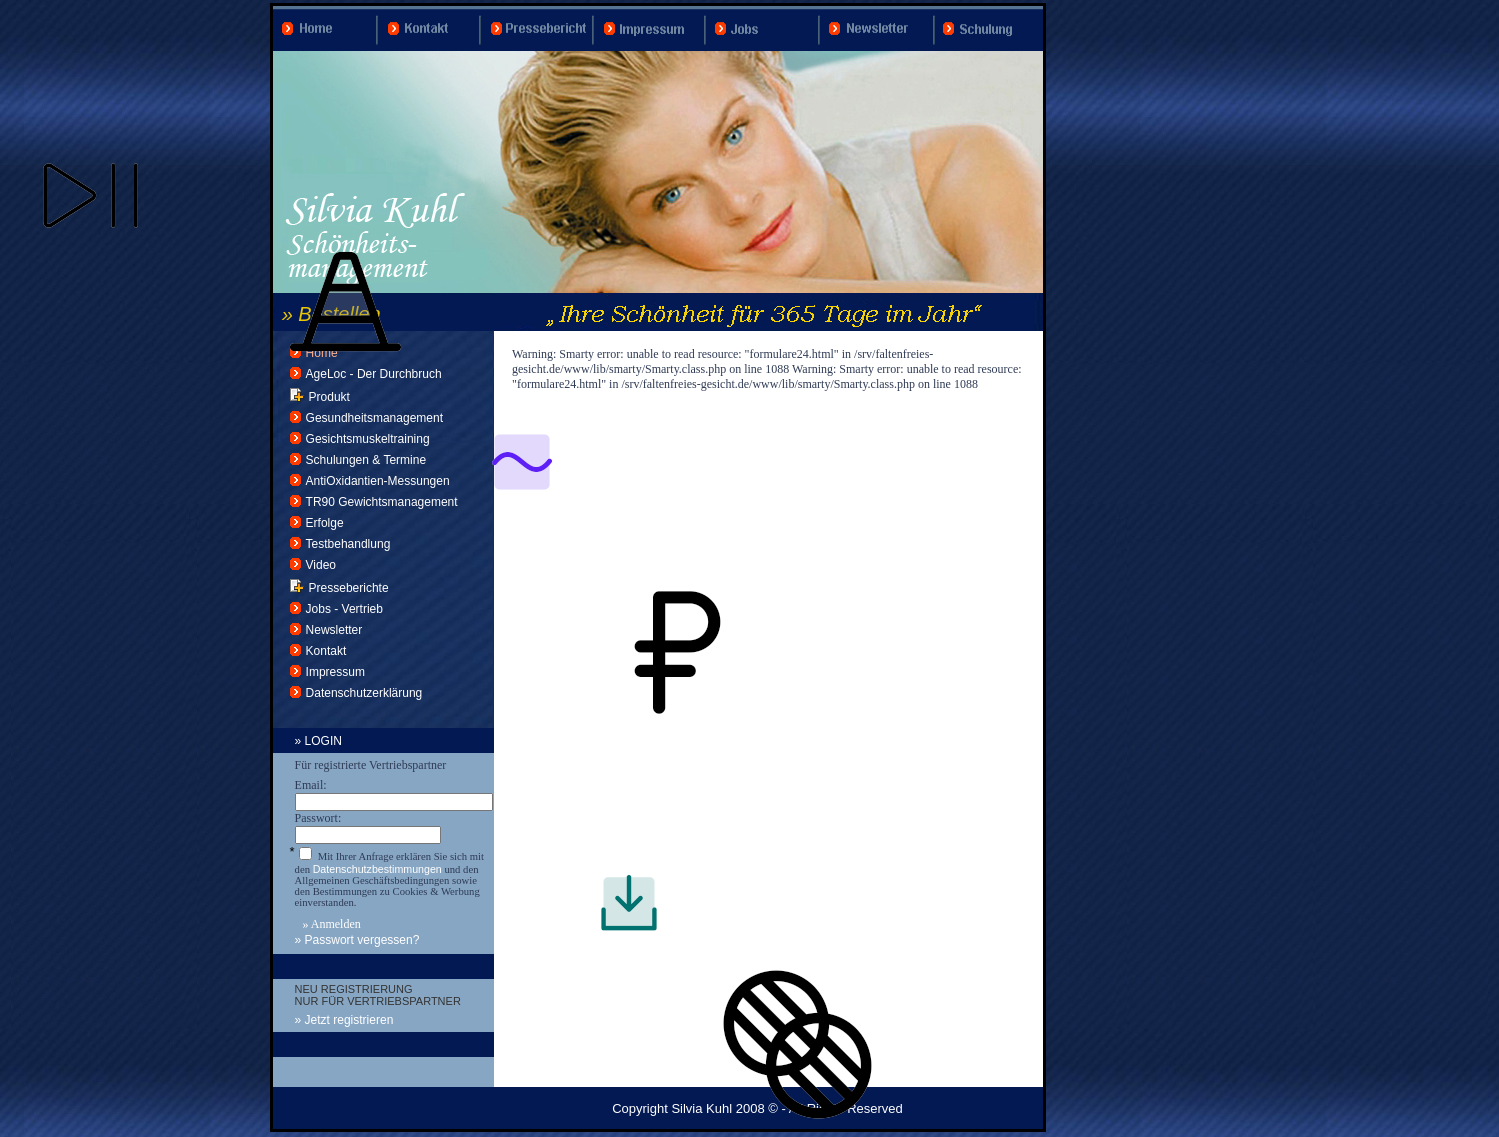  I want to click on merge or combine selected elements, so click(797, 1044).